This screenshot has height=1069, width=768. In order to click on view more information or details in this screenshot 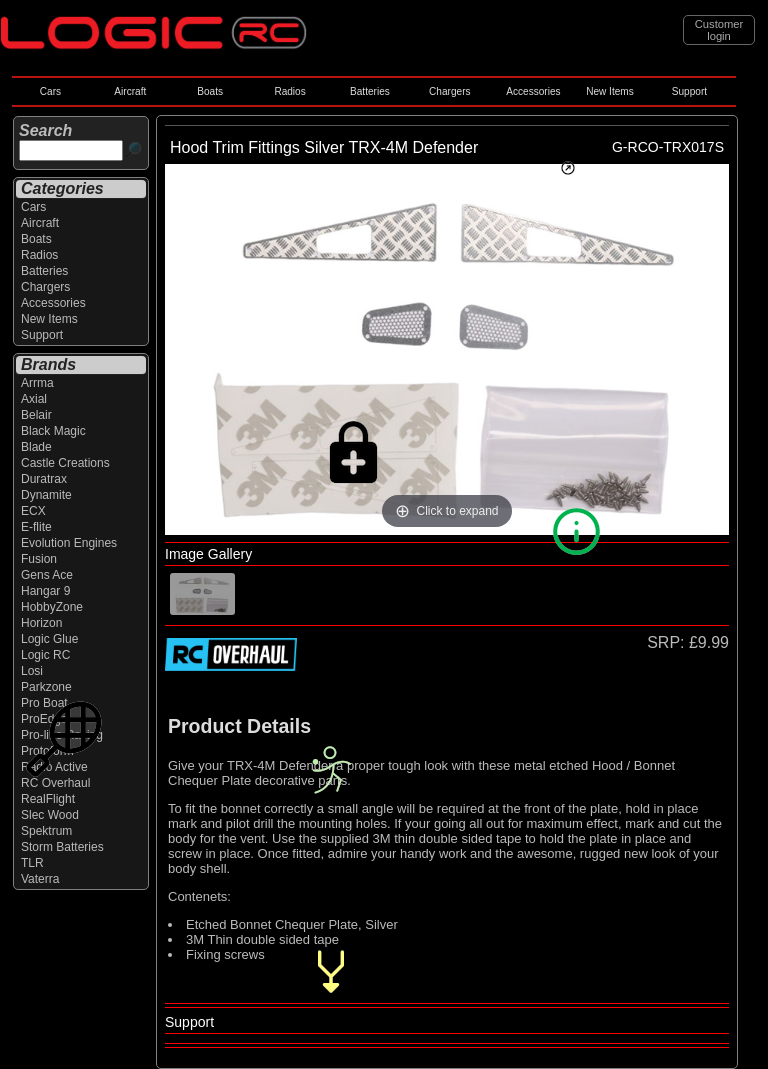, I will do `click(576, 531)`.